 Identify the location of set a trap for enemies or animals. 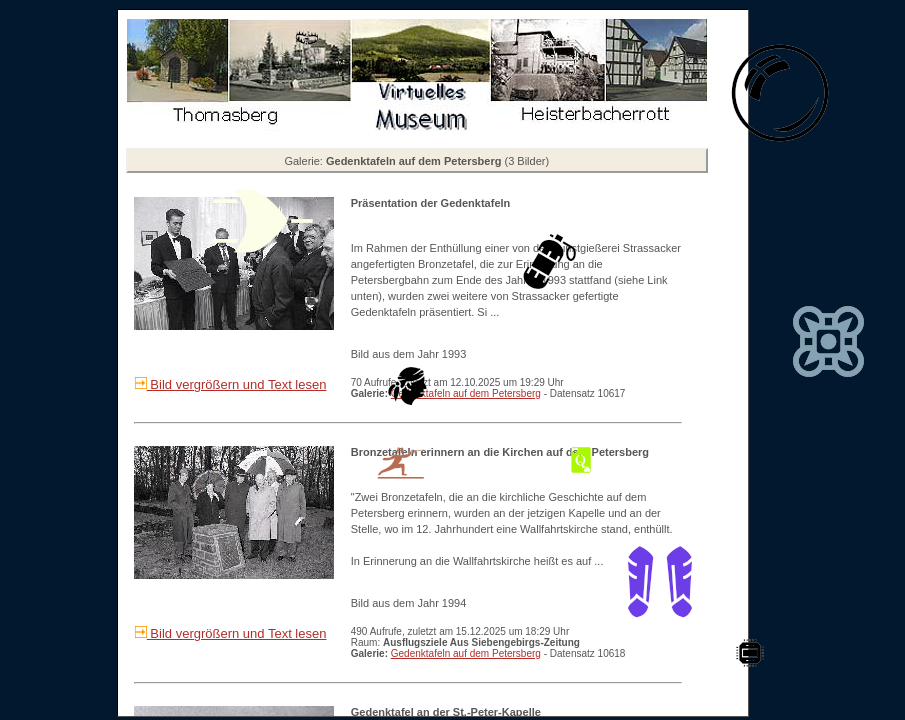
(307, 37).